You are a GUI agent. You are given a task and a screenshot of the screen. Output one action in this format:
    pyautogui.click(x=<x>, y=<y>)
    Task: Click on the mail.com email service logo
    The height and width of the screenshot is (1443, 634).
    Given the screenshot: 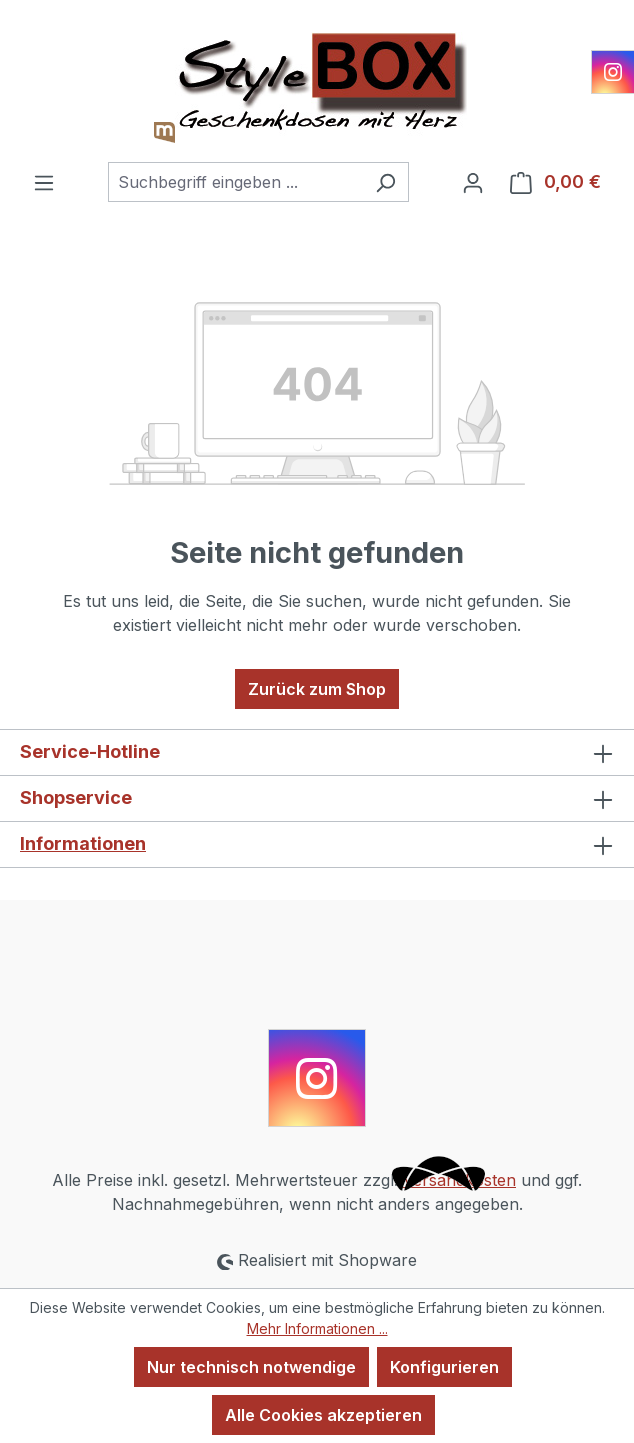 What is the action you would take?
    pyautogui.click(x=164, y=132)
    